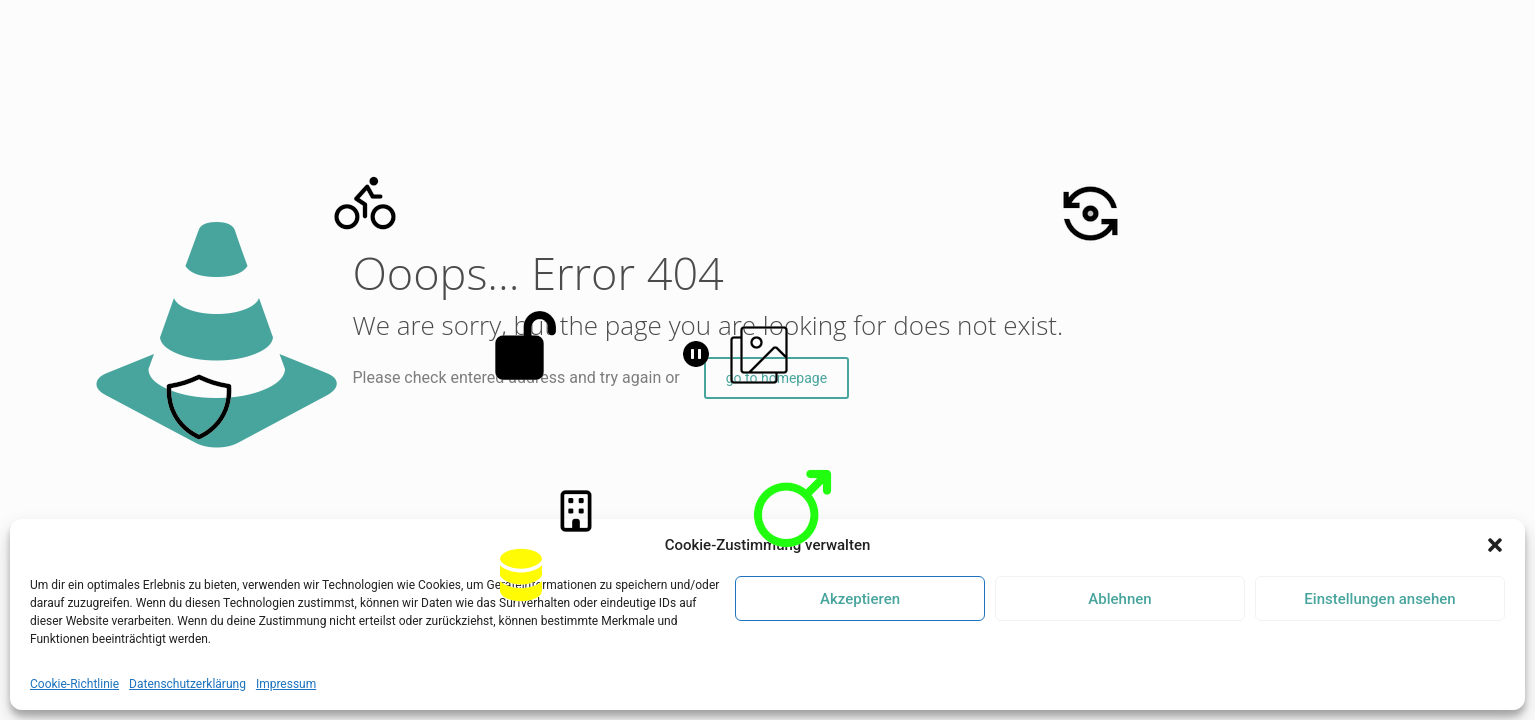  I want to click on pause media playback, so click(696, 354).